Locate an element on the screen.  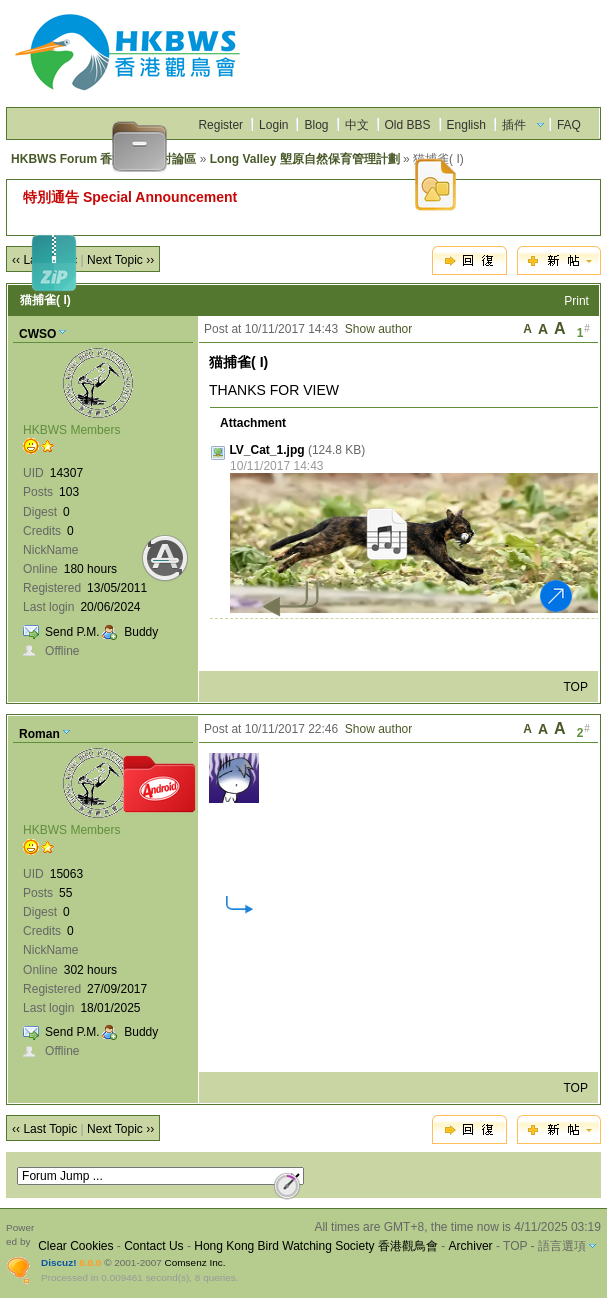
an eMelody ringtone or melody file is located at coordinates (387, 534).